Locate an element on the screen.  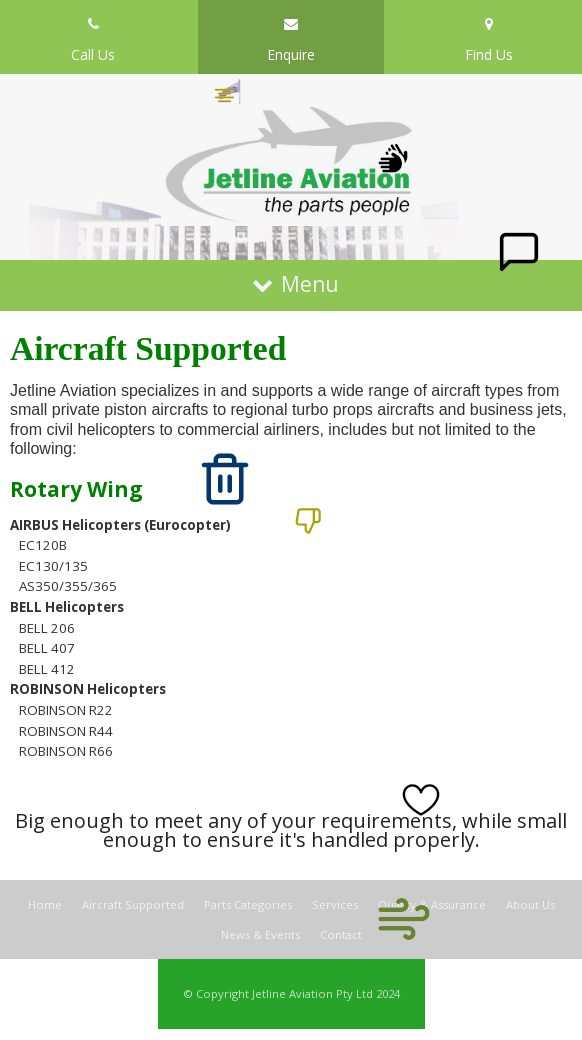
like or favorite this item is located at coordinates (421, 800).